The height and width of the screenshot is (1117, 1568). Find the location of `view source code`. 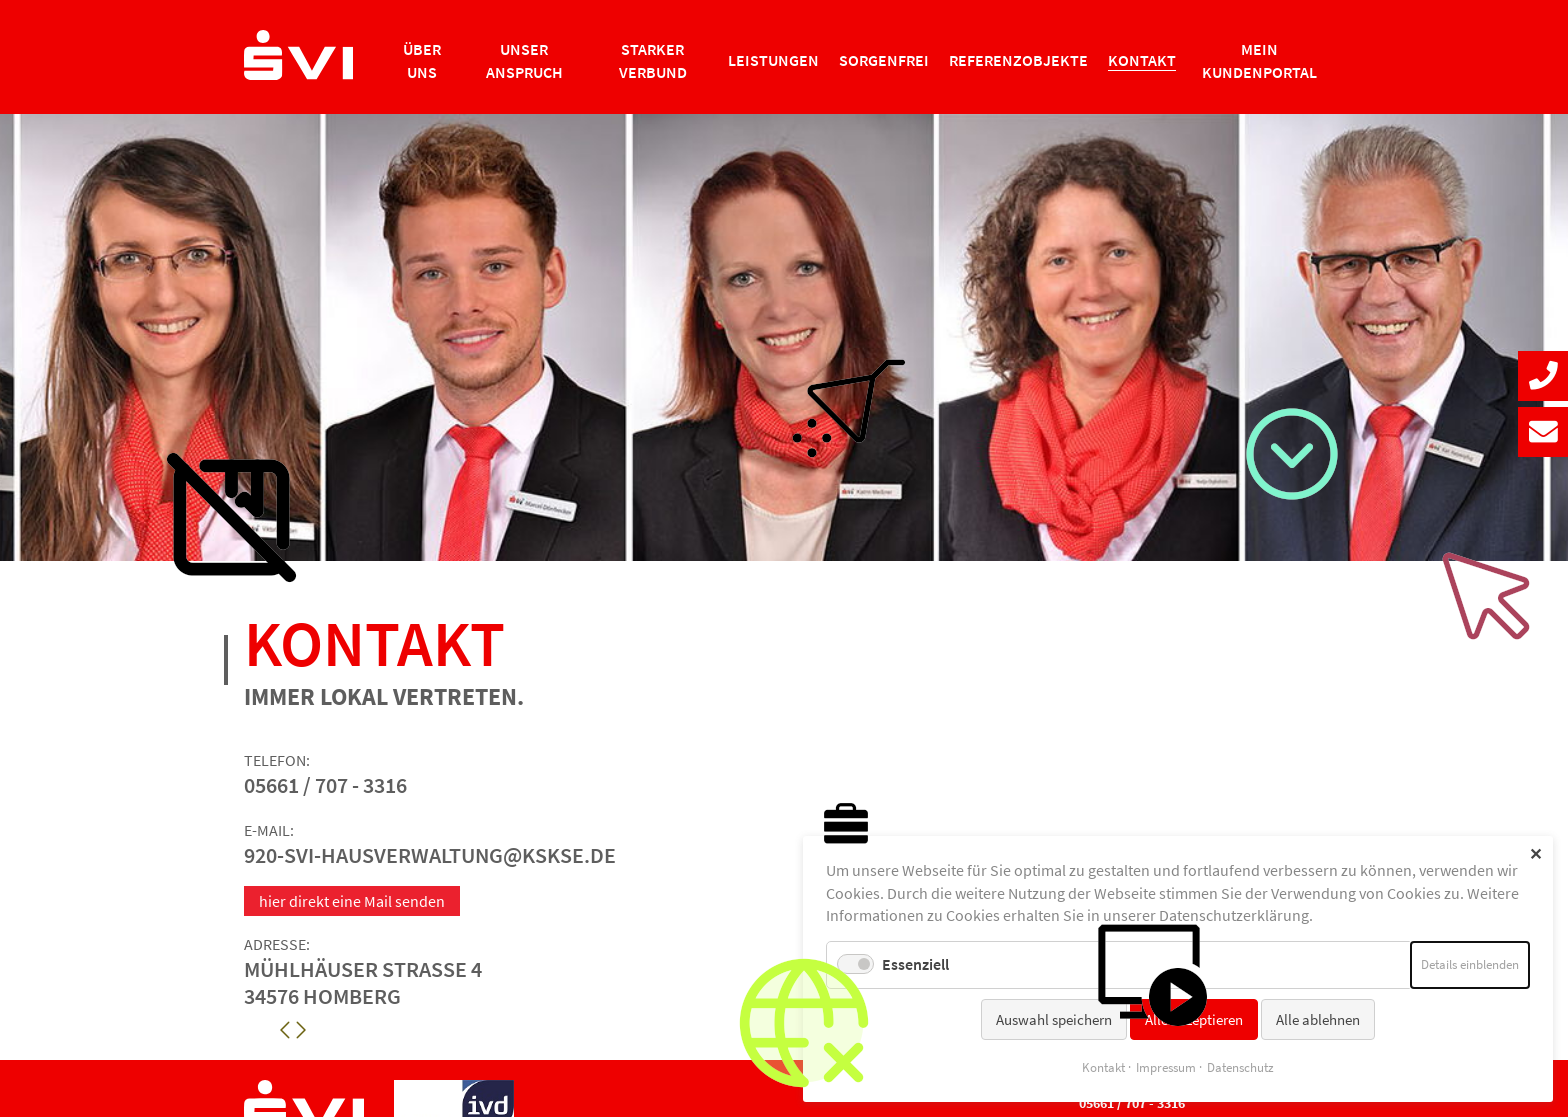

view source code is located at coordinates (293, 1030).